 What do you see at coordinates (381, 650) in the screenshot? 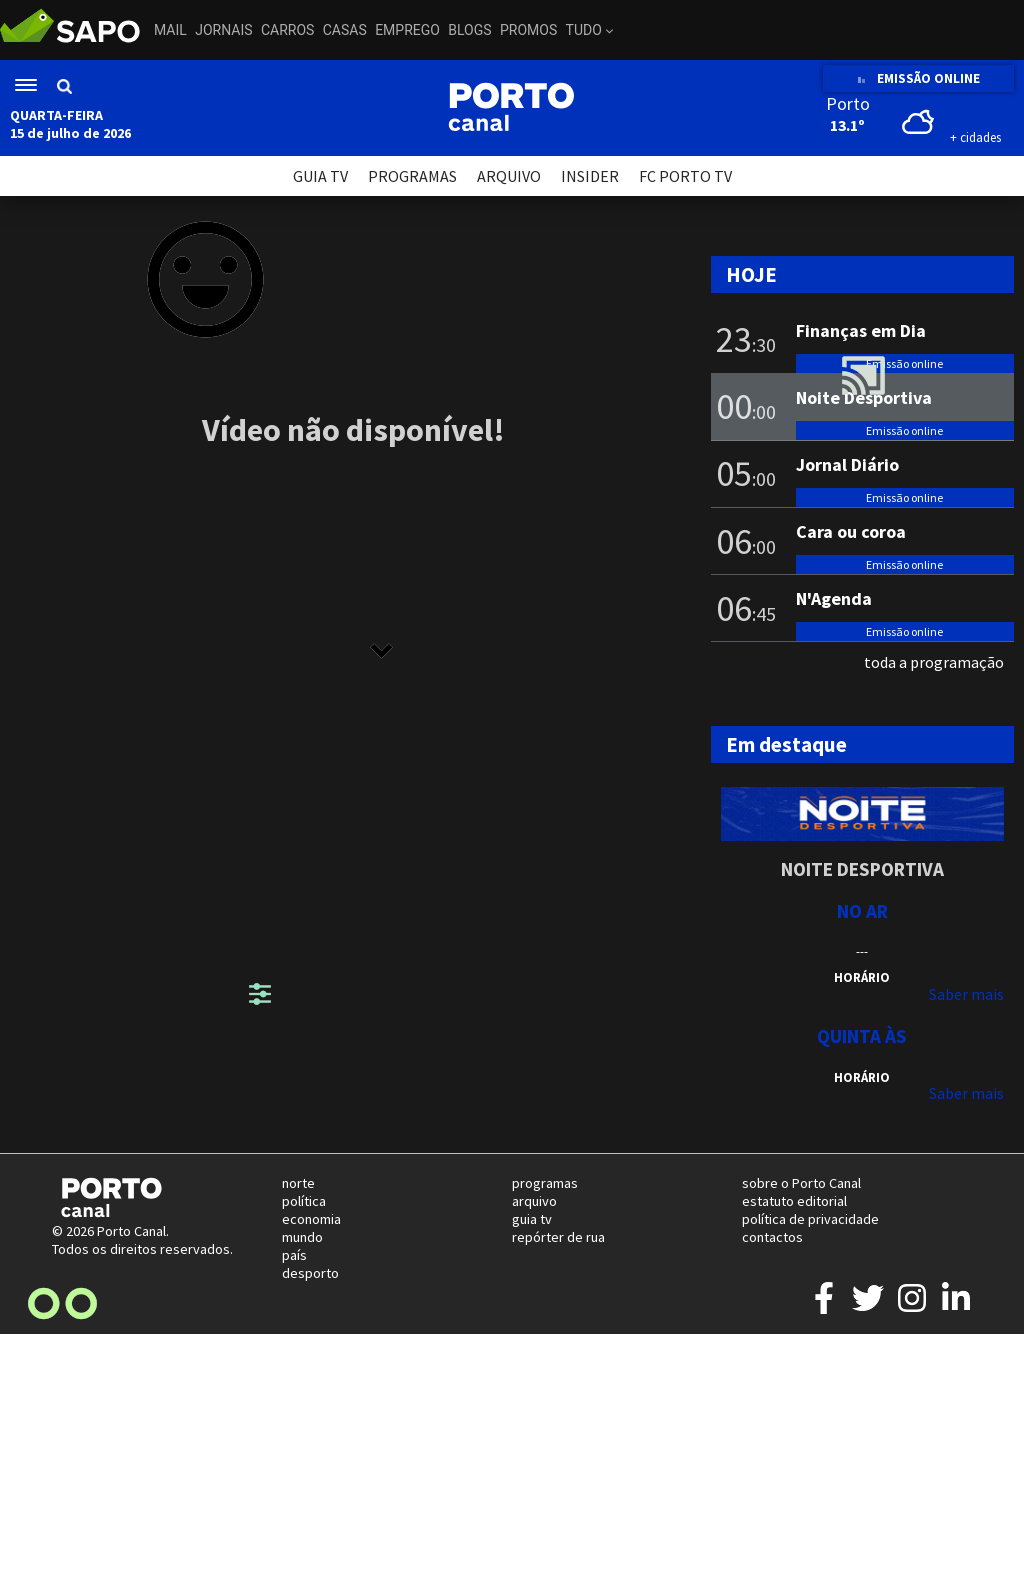
I see `expand a dropdown menu` at bounding box center [381, 650].